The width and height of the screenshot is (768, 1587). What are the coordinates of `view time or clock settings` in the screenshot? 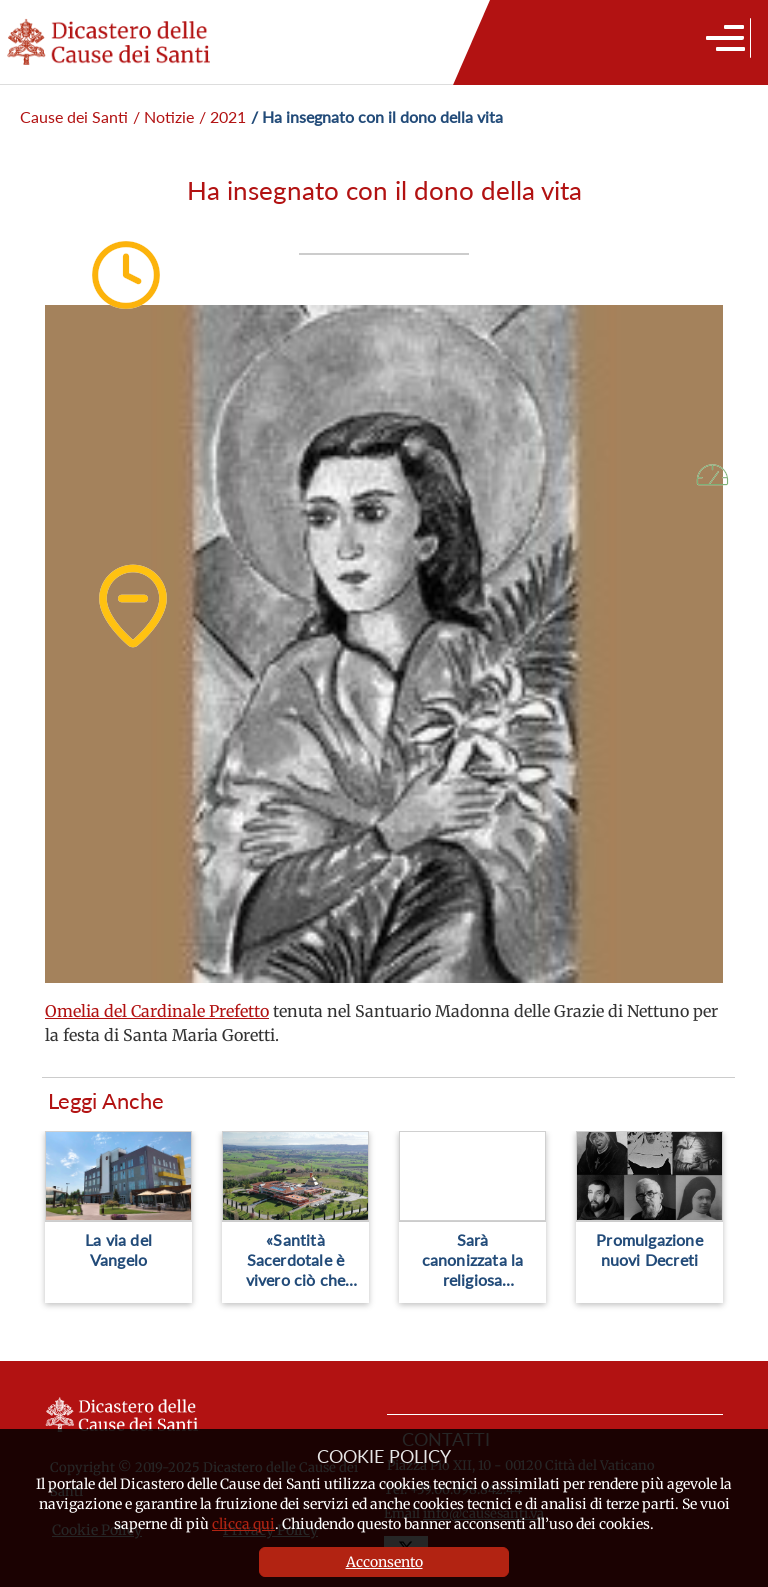 It's located at (126, 275).